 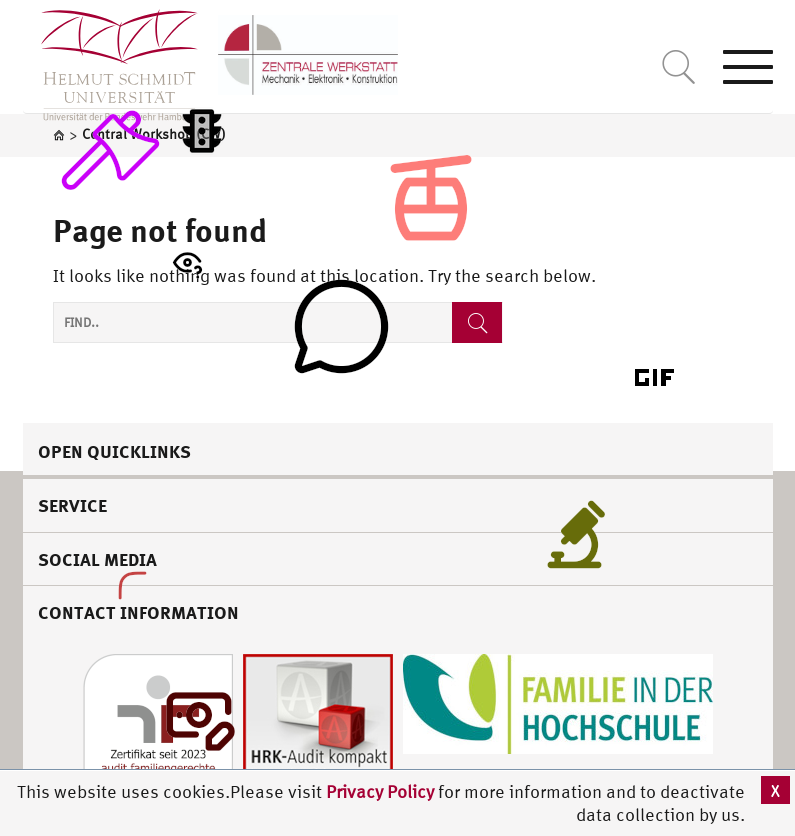 I want to click on check visibility settings or status, so click(x=187, y=262).